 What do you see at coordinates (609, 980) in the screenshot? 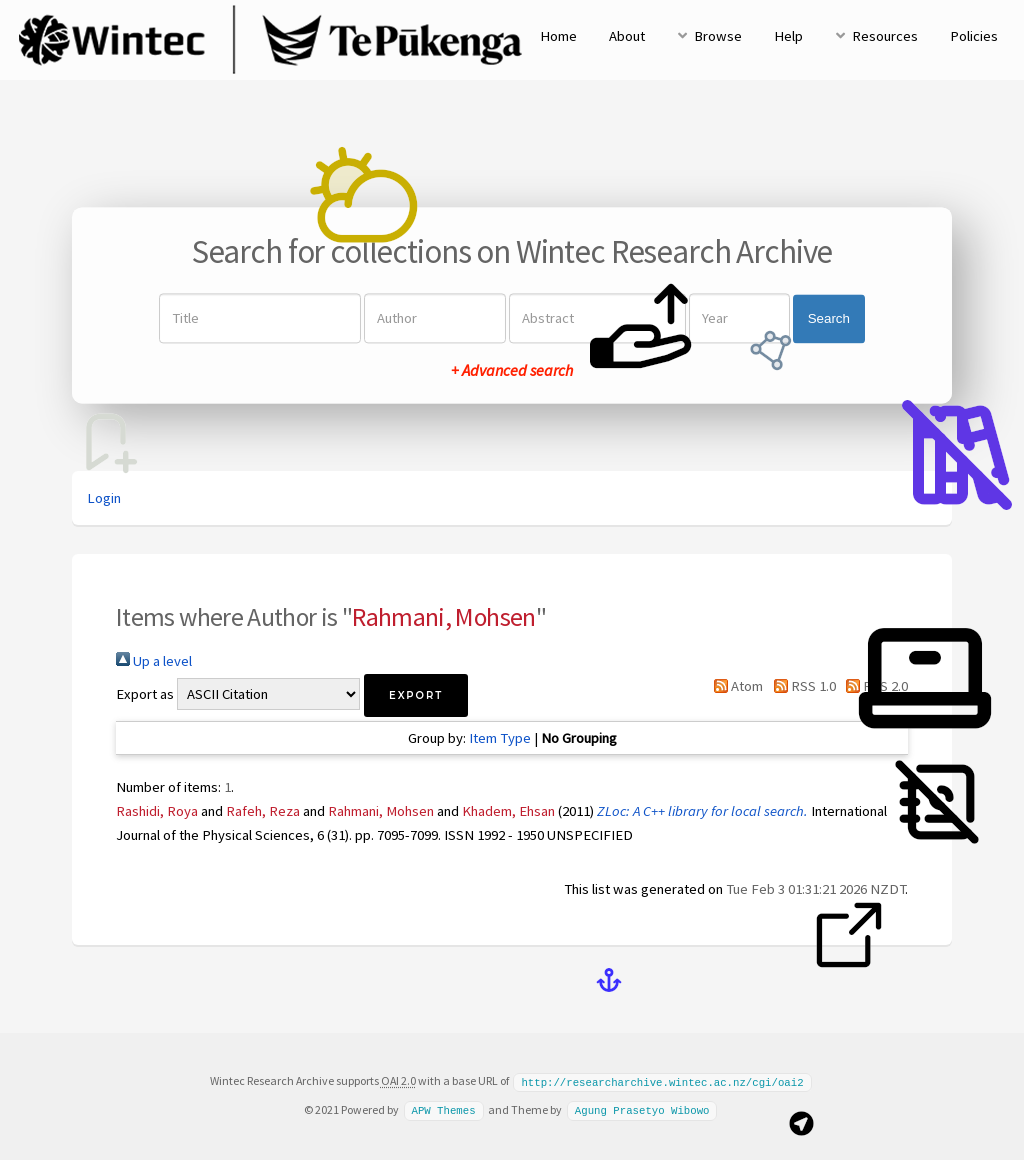
I see `create an anchor link or bookmark point` at bounding box center [609, 980].